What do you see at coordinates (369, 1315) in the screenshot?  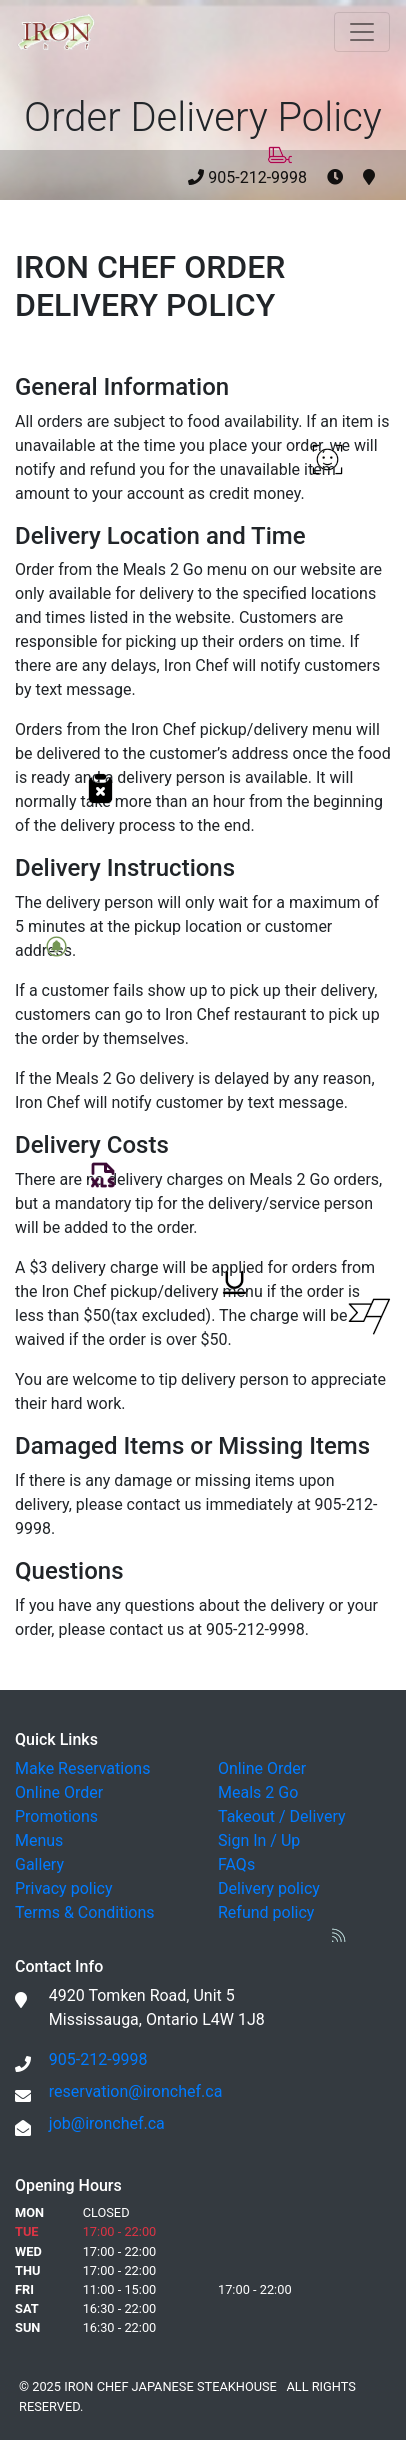 I see `flag or bookmark an item` at bounding box center [369, 1315].